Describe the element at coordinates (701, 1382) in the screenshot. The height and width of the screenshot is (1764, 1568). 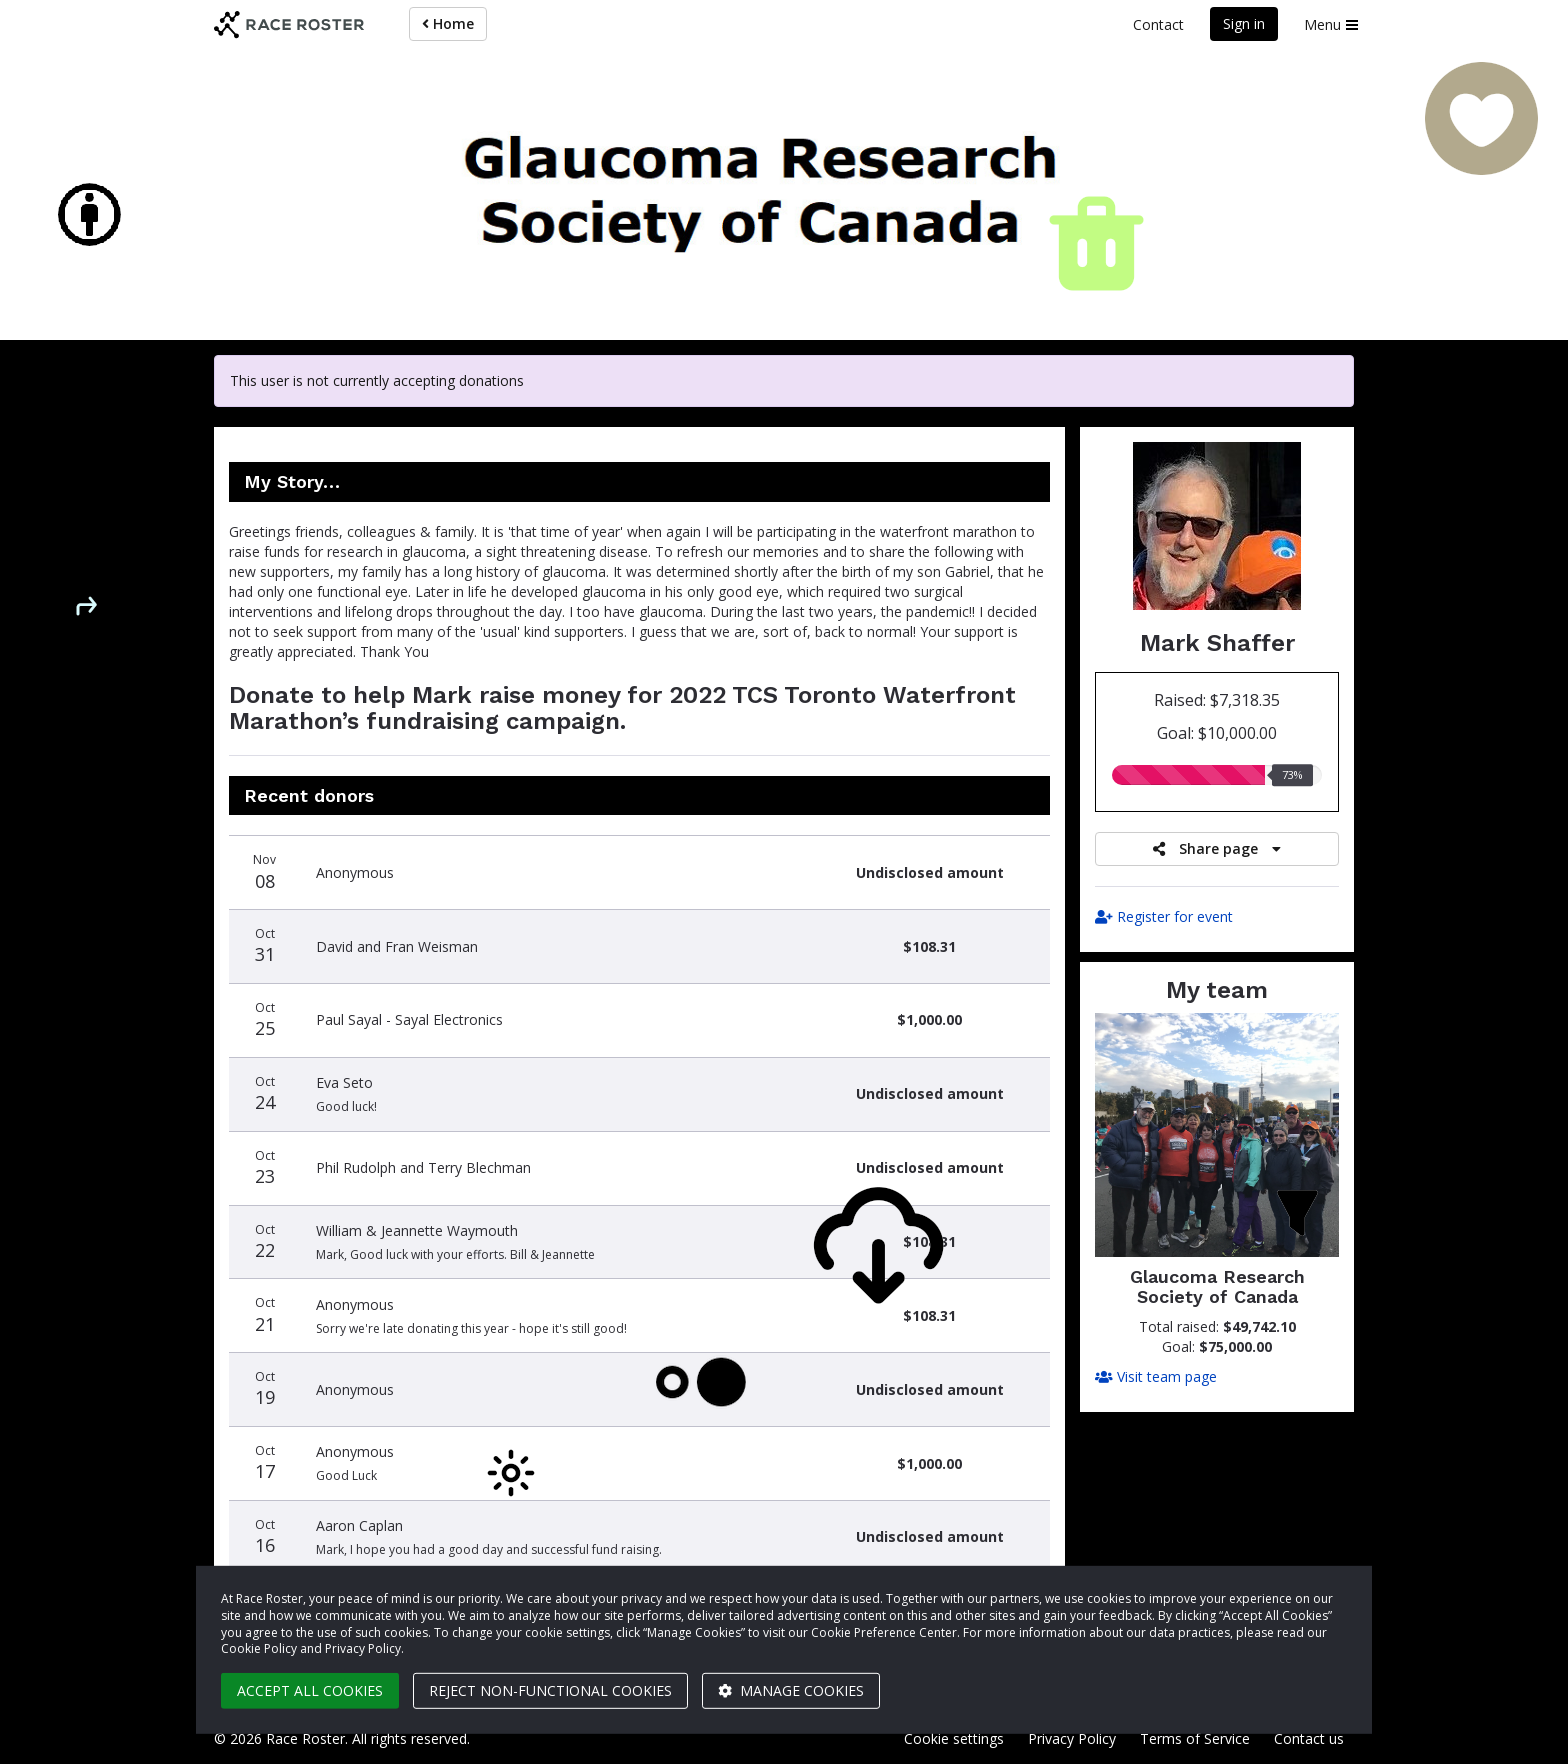
I see `enable HDR strong mode for photos` at that location.